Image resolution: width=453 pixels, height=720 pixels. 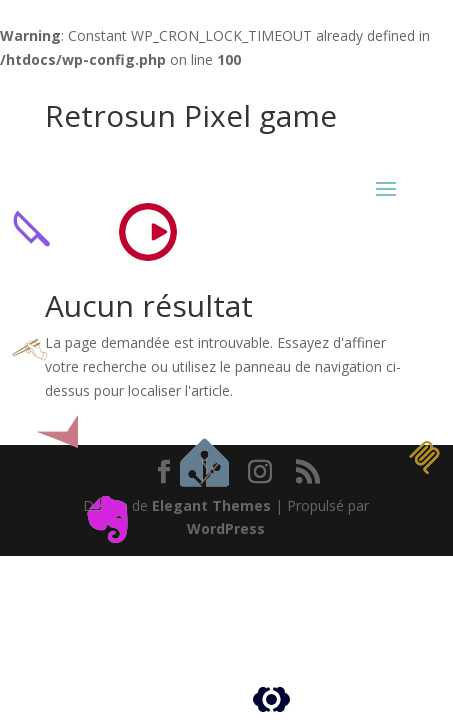 I want to click on open tabelog restaurant review app, so click(x=29, y=349).